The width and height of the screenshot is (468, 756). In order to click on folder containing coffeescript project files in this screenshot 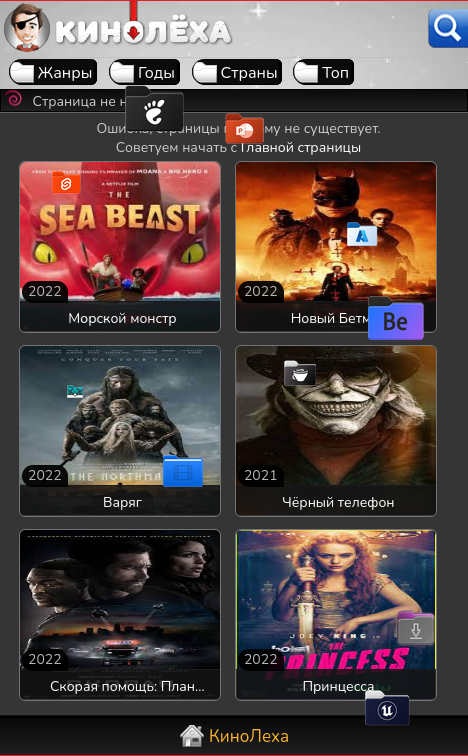, I will do `click(300, 374)`.